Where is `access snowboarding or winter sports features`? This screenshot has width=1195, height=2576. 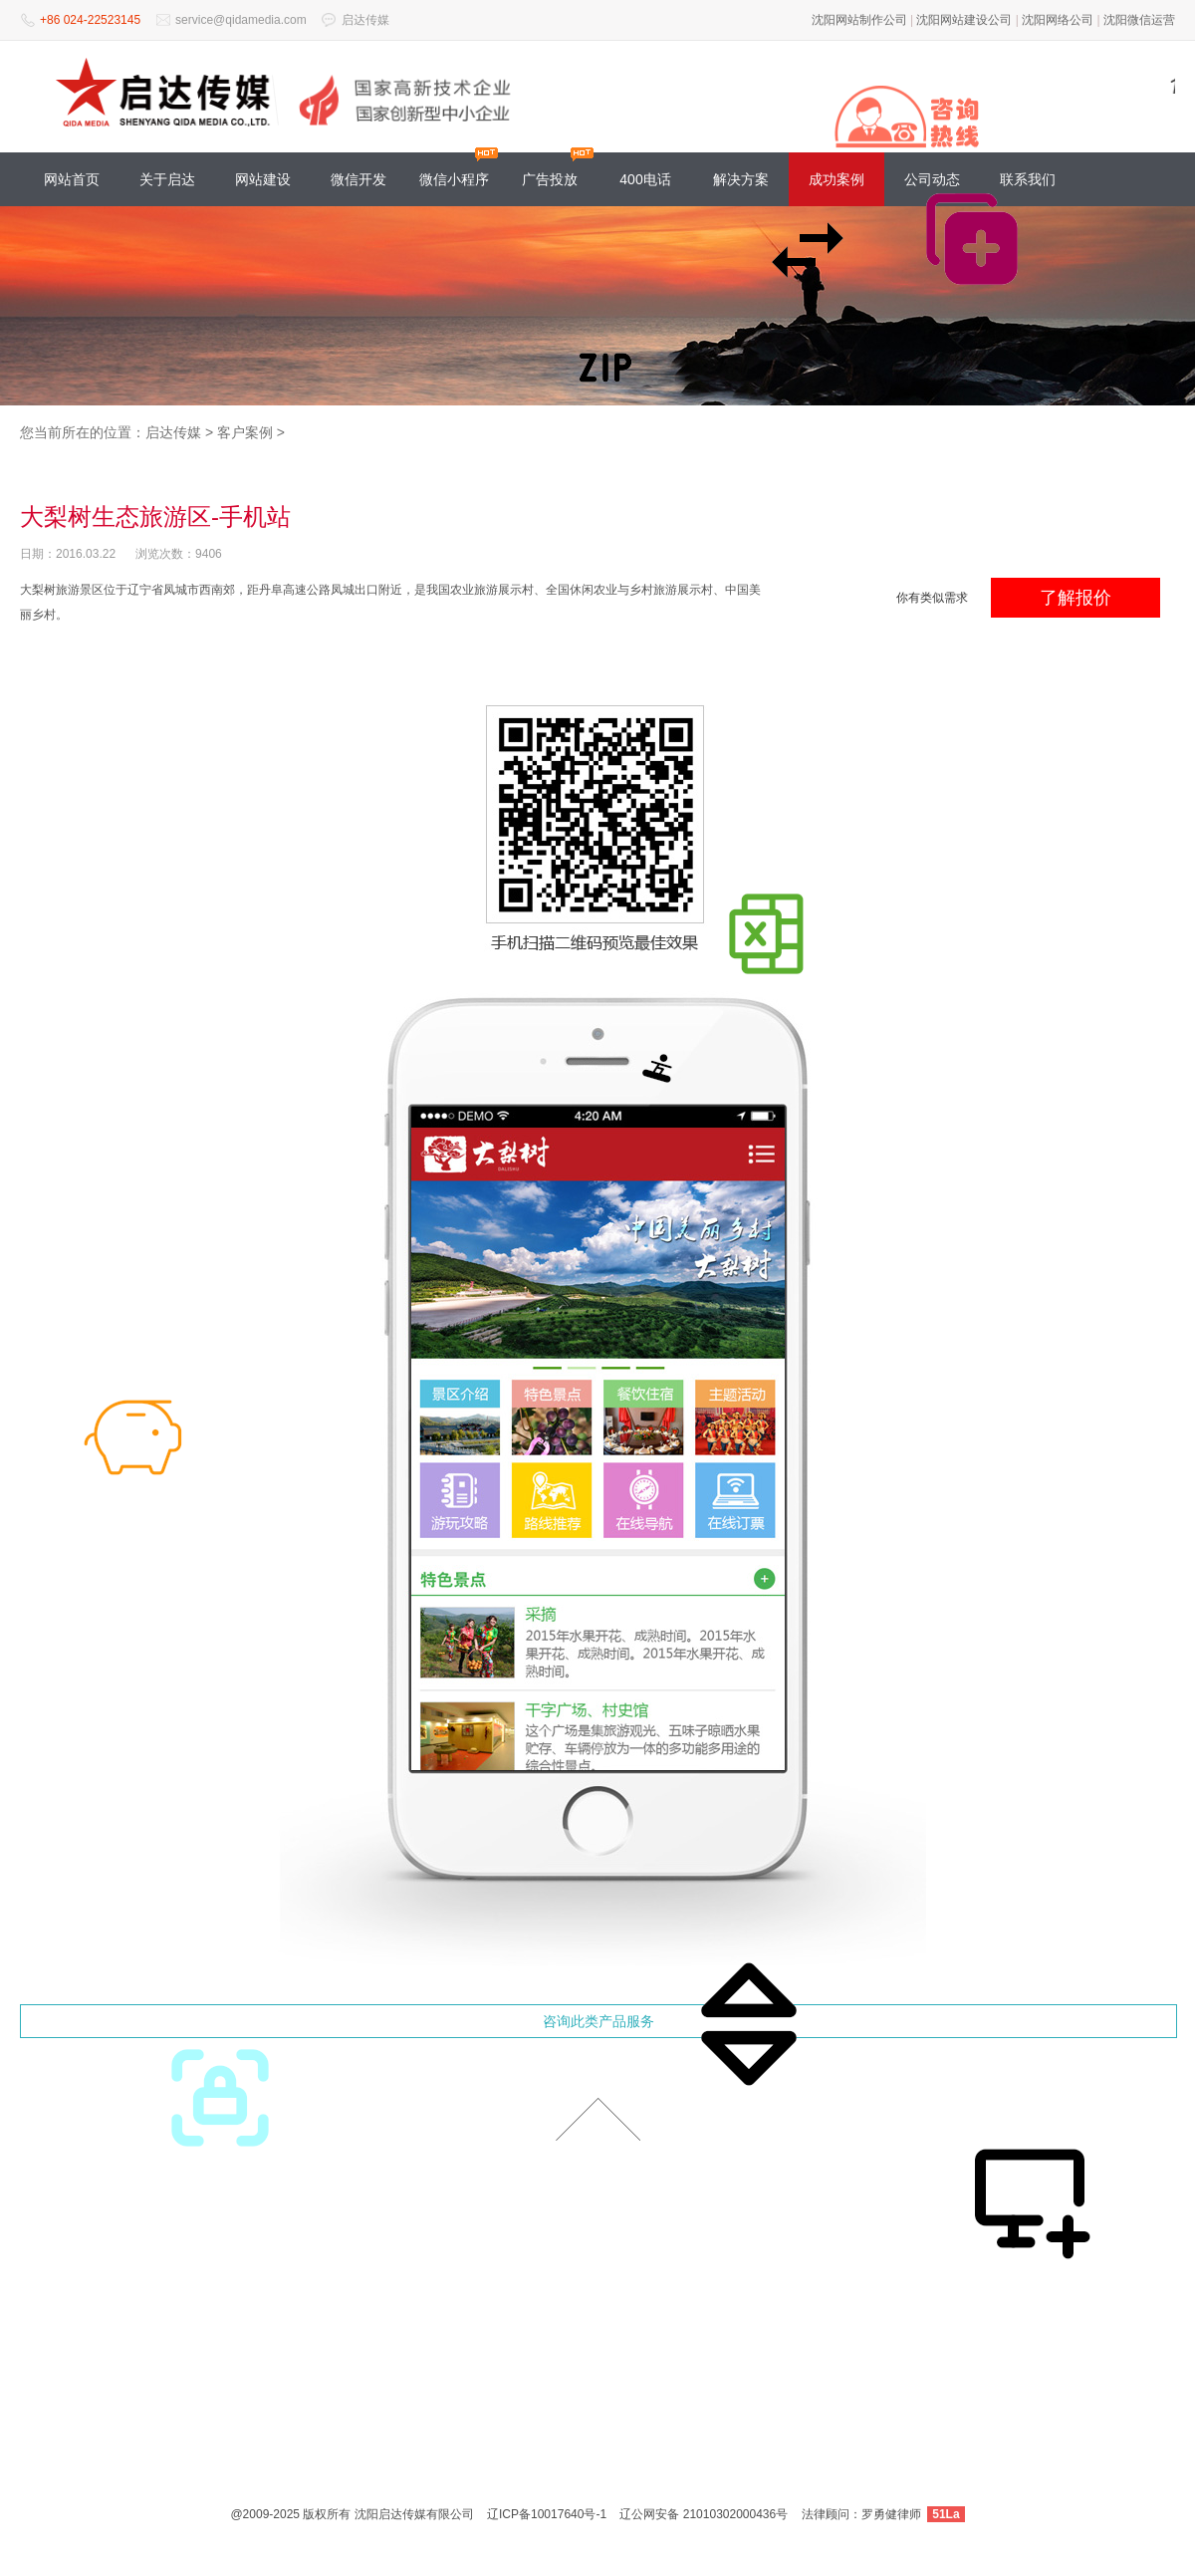
access snowboarding or winter sports features is located at coordinates (658, 1068).